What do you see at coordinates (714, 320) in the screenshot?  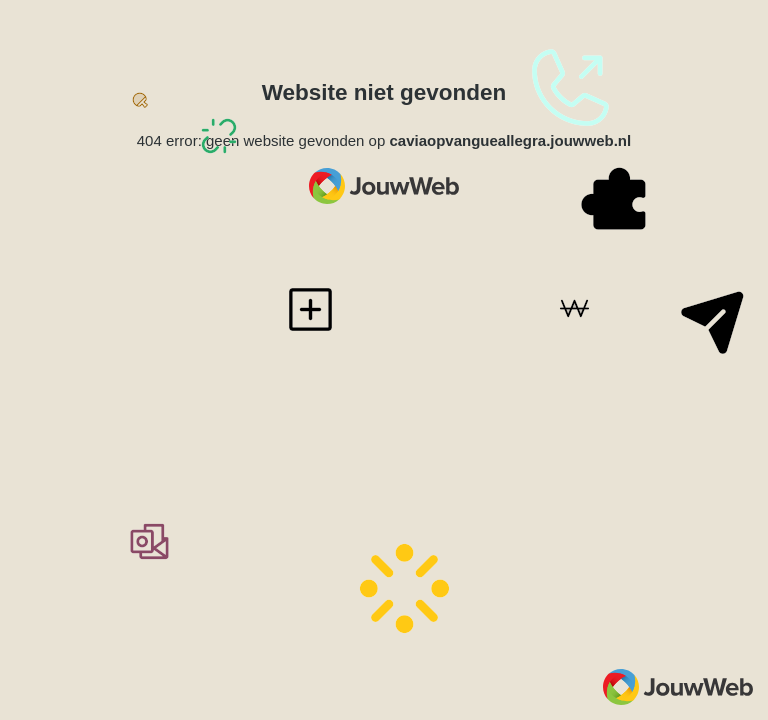 I see `send a message` at bounding box center [714, 320].